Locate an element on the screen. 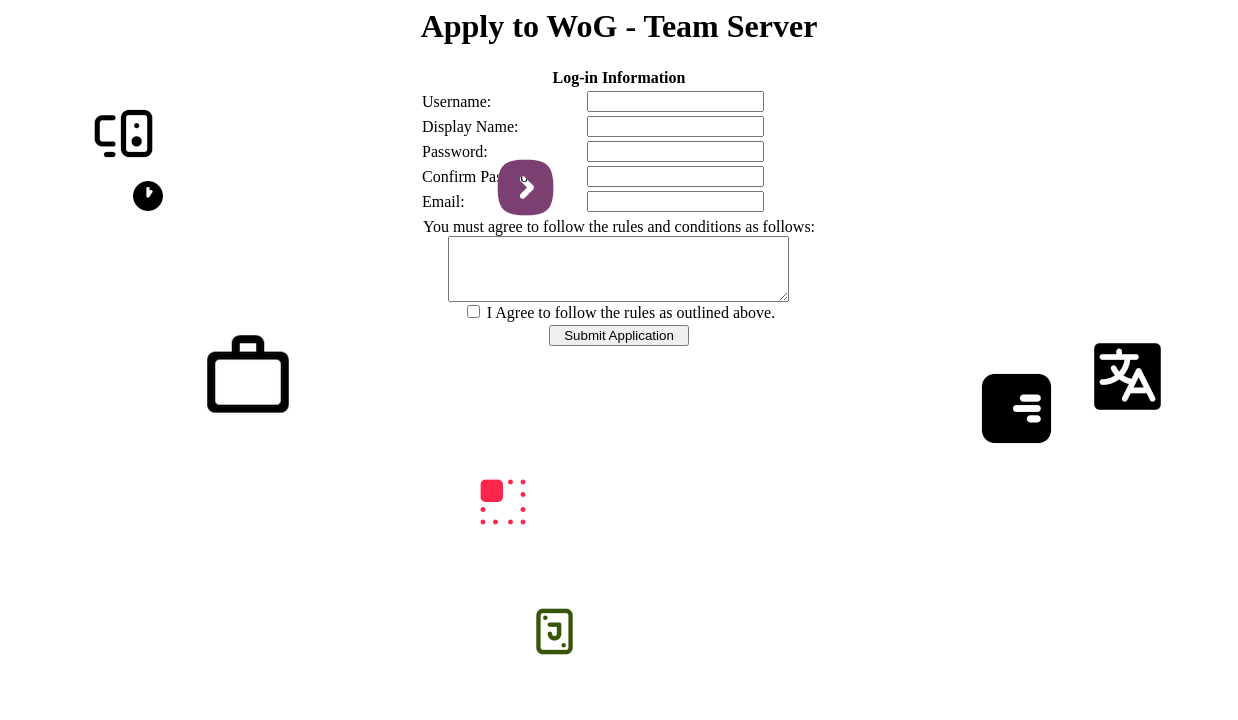 The height and width of the screenshot is (720, 1238). view work or job-related content is located at coordinates (248, 376).